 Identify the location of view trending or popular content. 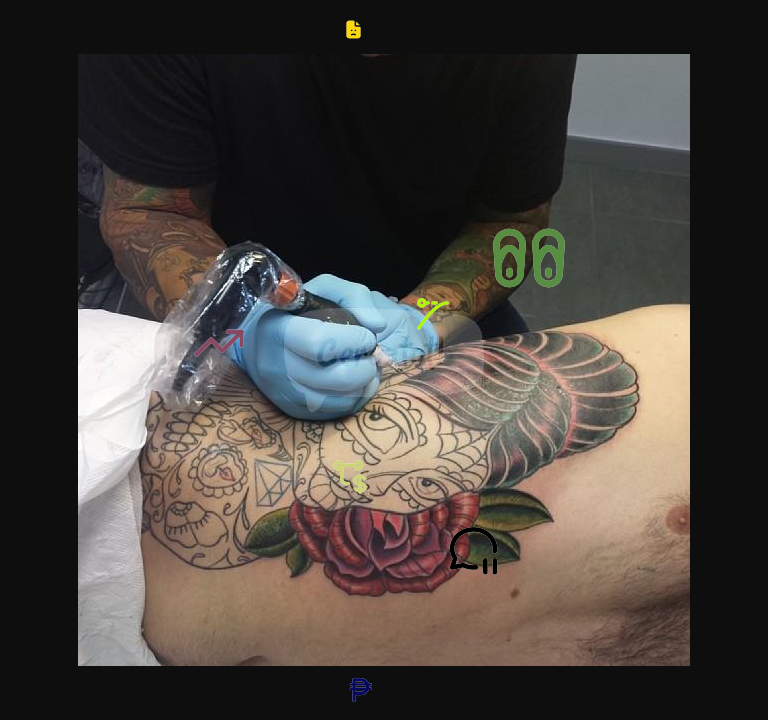
(219, 343).